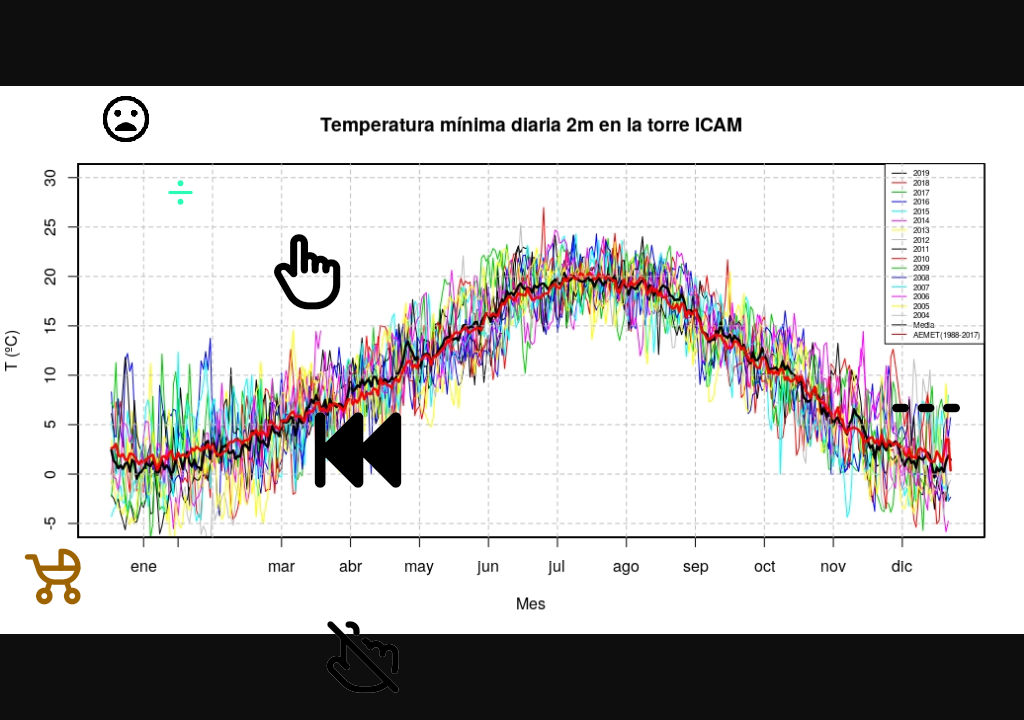 Image resolution: width=1024 pixels, height=720 pixels. I want to click on skip to previous track, so click(358, 450).